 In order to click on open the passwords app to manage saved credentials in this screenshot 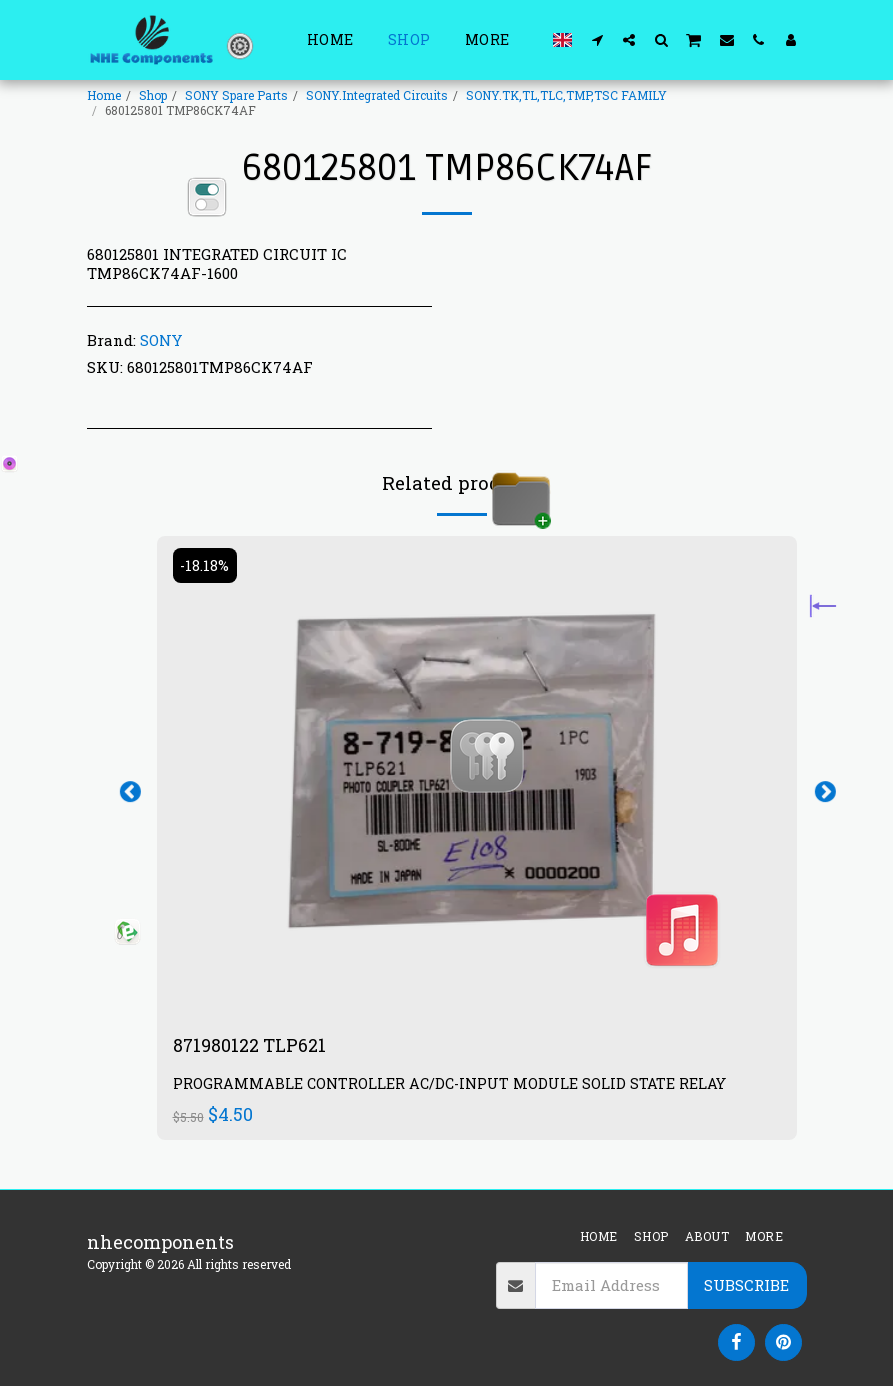, I will do `click(487, 756)`.